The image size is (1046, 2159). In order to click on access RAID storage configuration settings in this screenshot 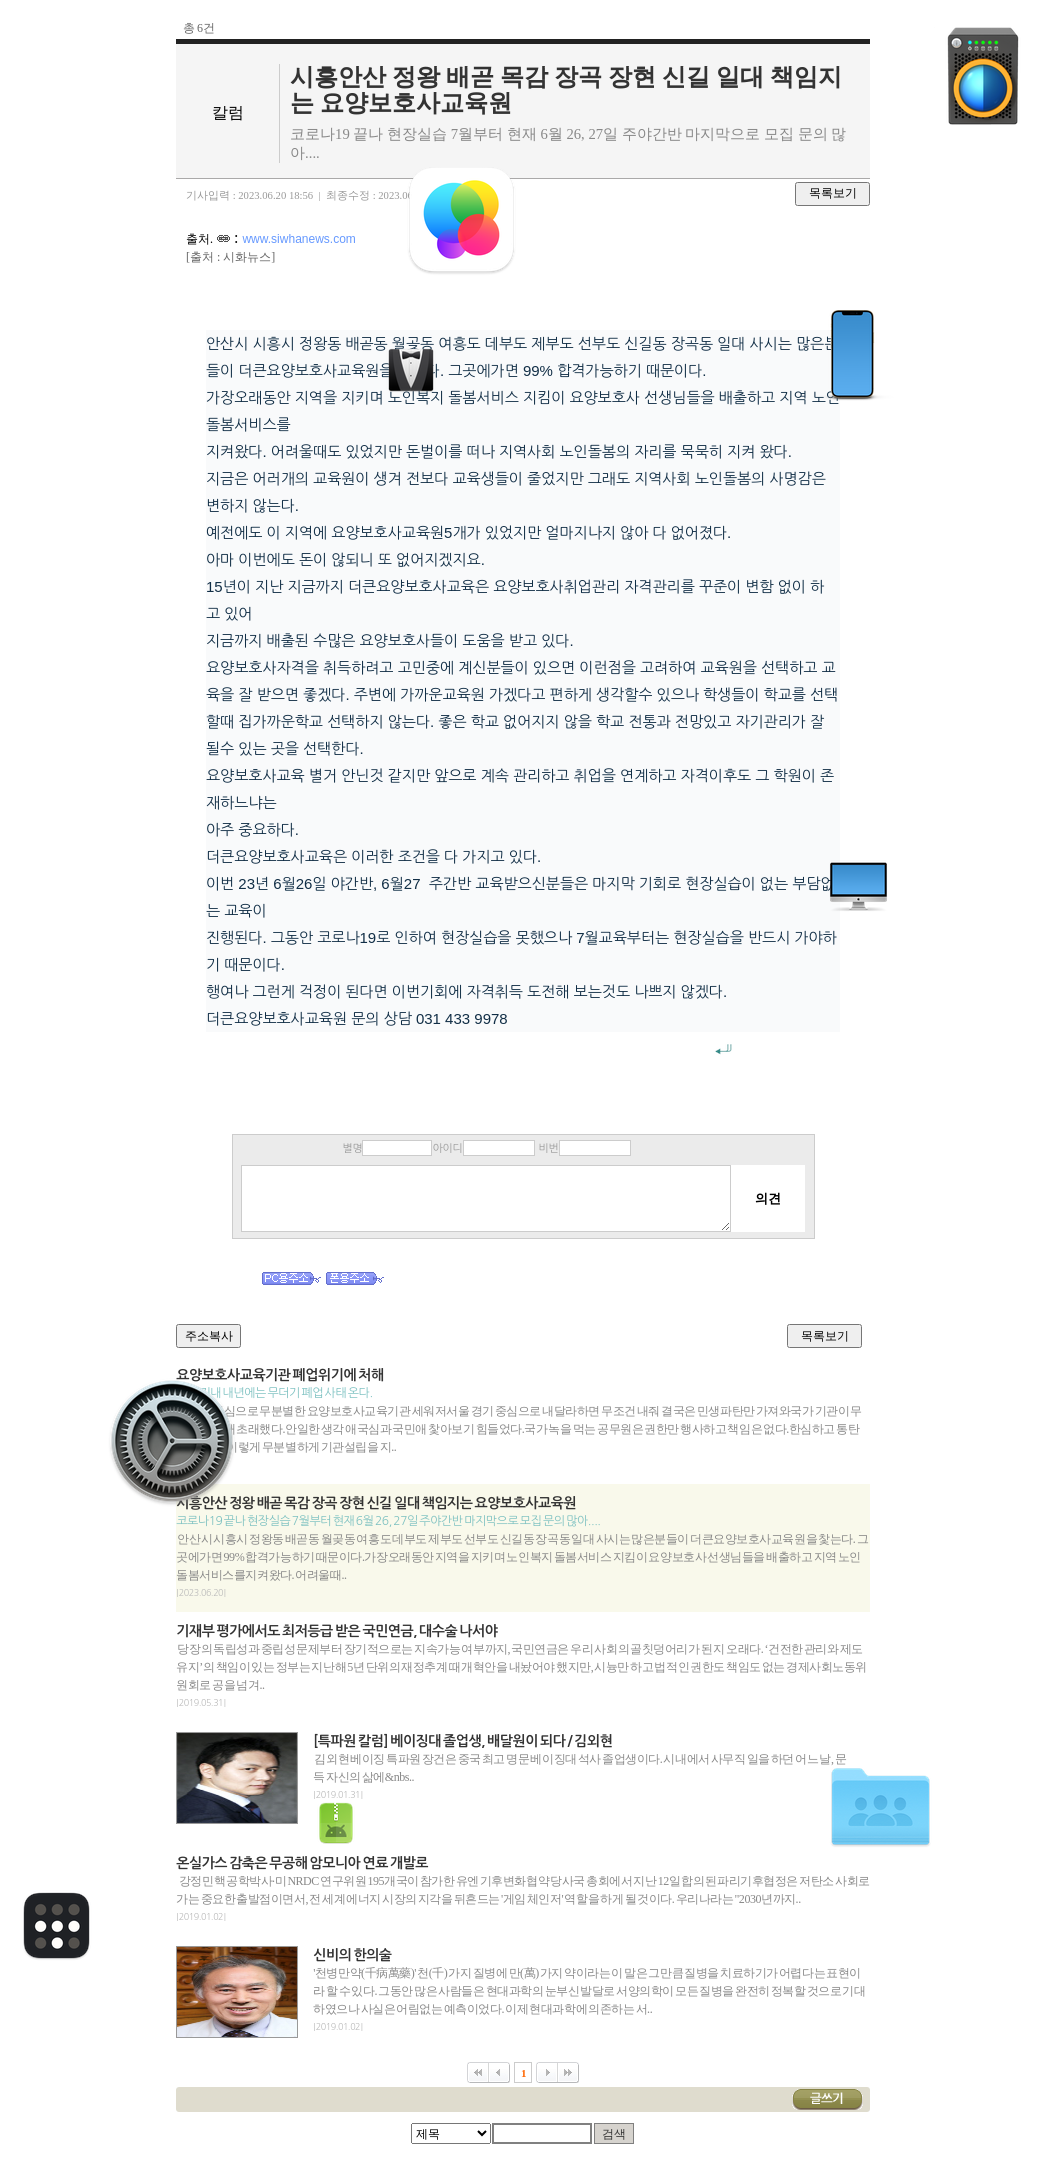, I will do `click(983, 76)`.